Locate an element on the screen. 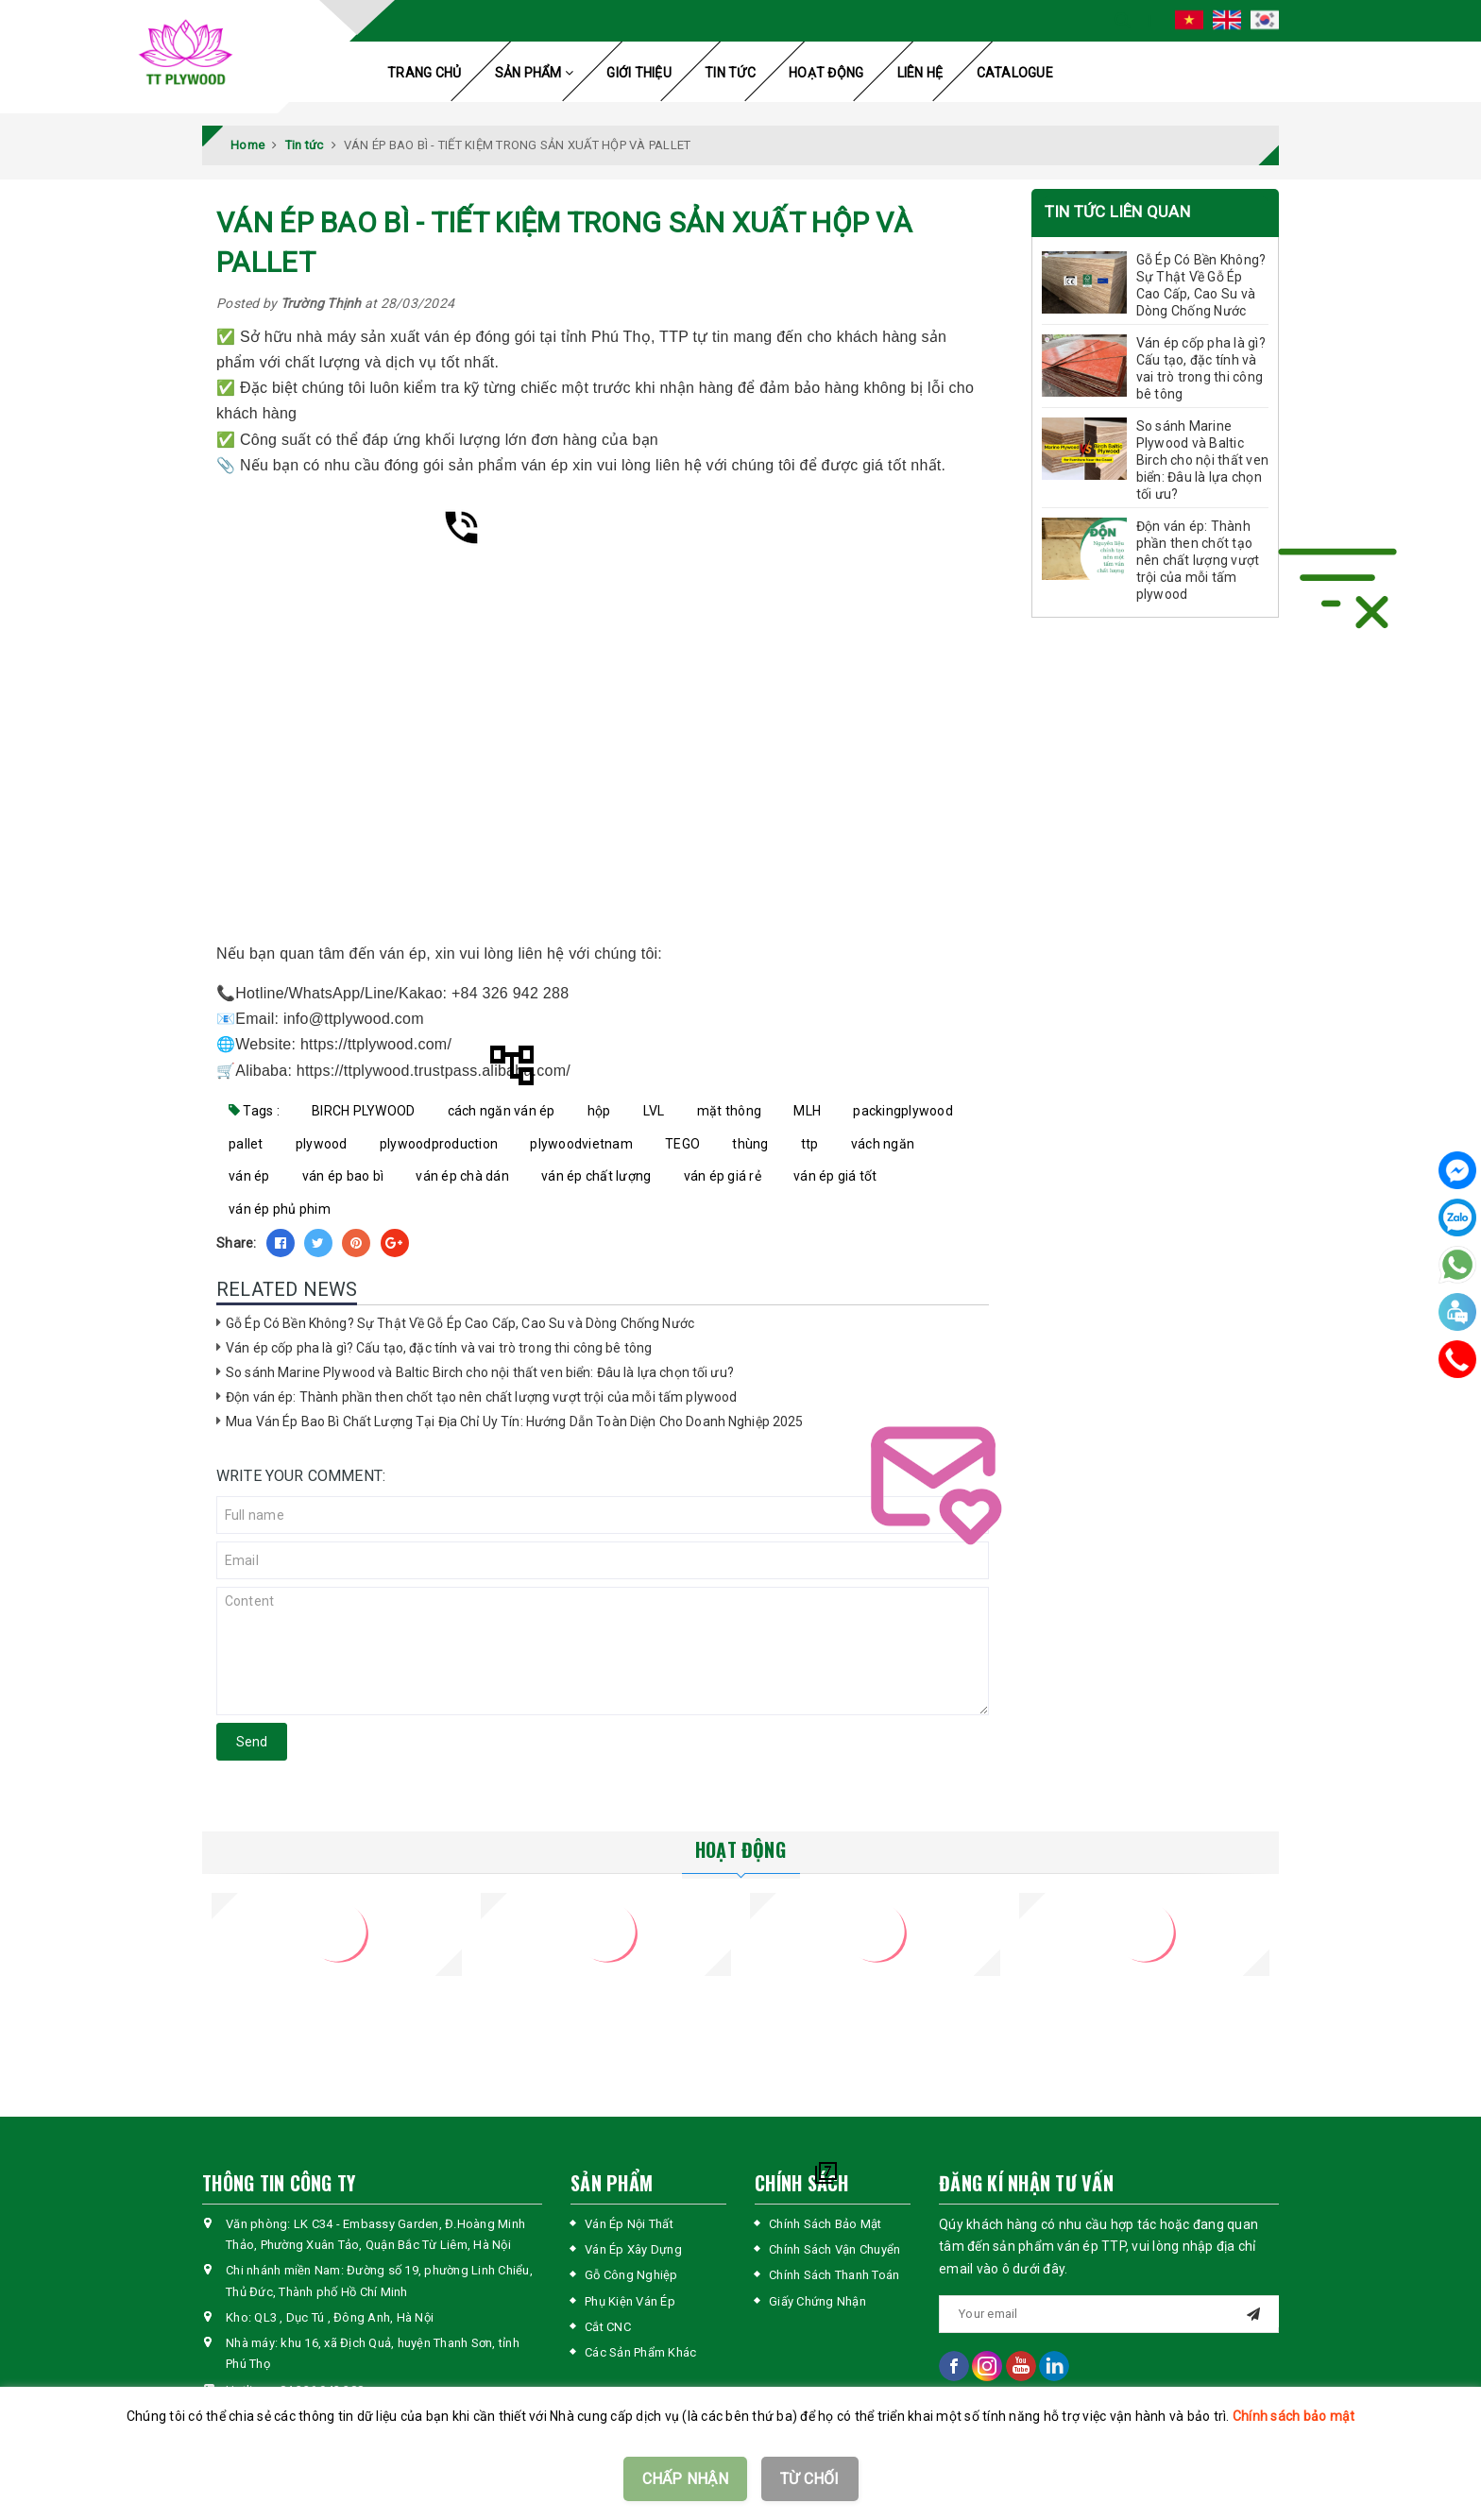 The width and height of the screenshot is (1481, 2520). indicates item 7 in a numbered series or filter is located at coordinates (826, 2172).